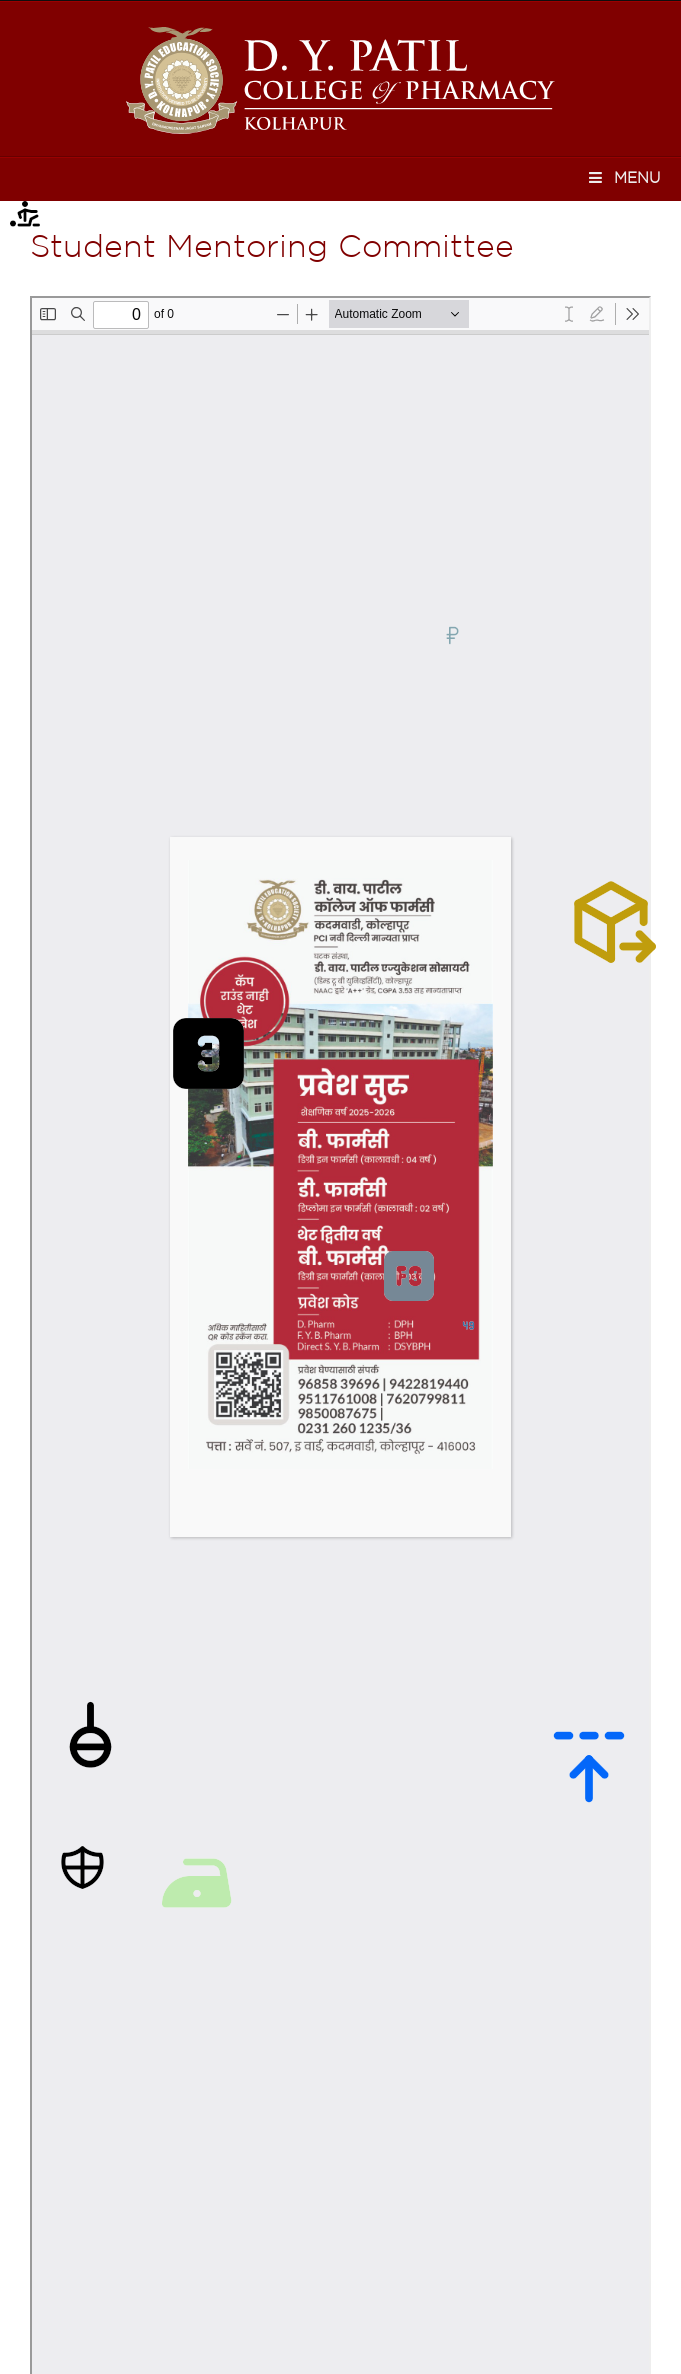  Describe the element at coordinates (25, 213) in the screenshot. I see `access physiotherapy services` at that location.